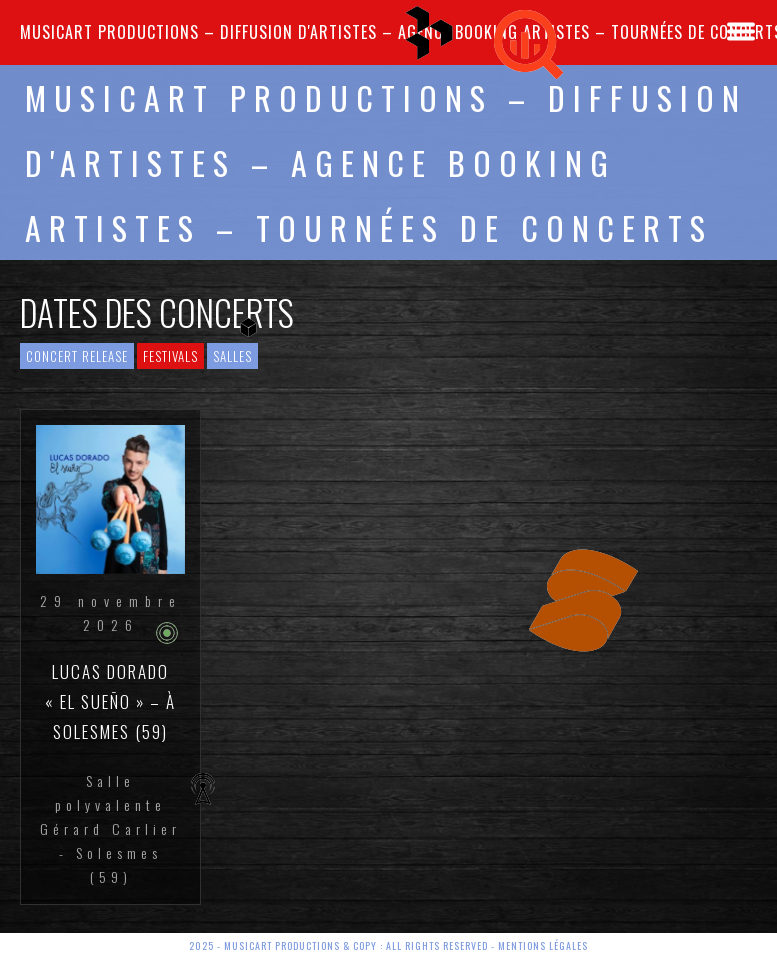 The width and height of the screenshot is (777, 958). Describe the element at coordinates (429, 33) in the screenshot. I see `open dovetail app` at that location.